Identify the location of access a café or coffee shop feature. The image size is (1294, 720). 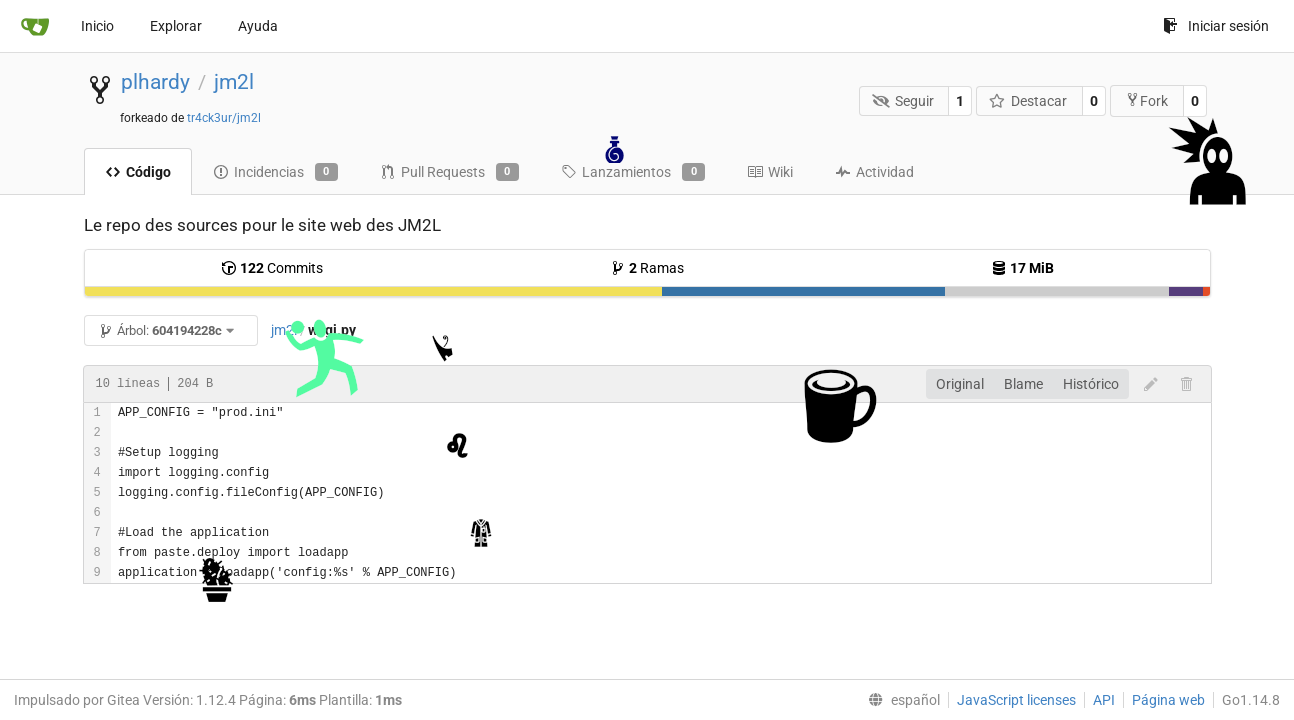
(837, 405).